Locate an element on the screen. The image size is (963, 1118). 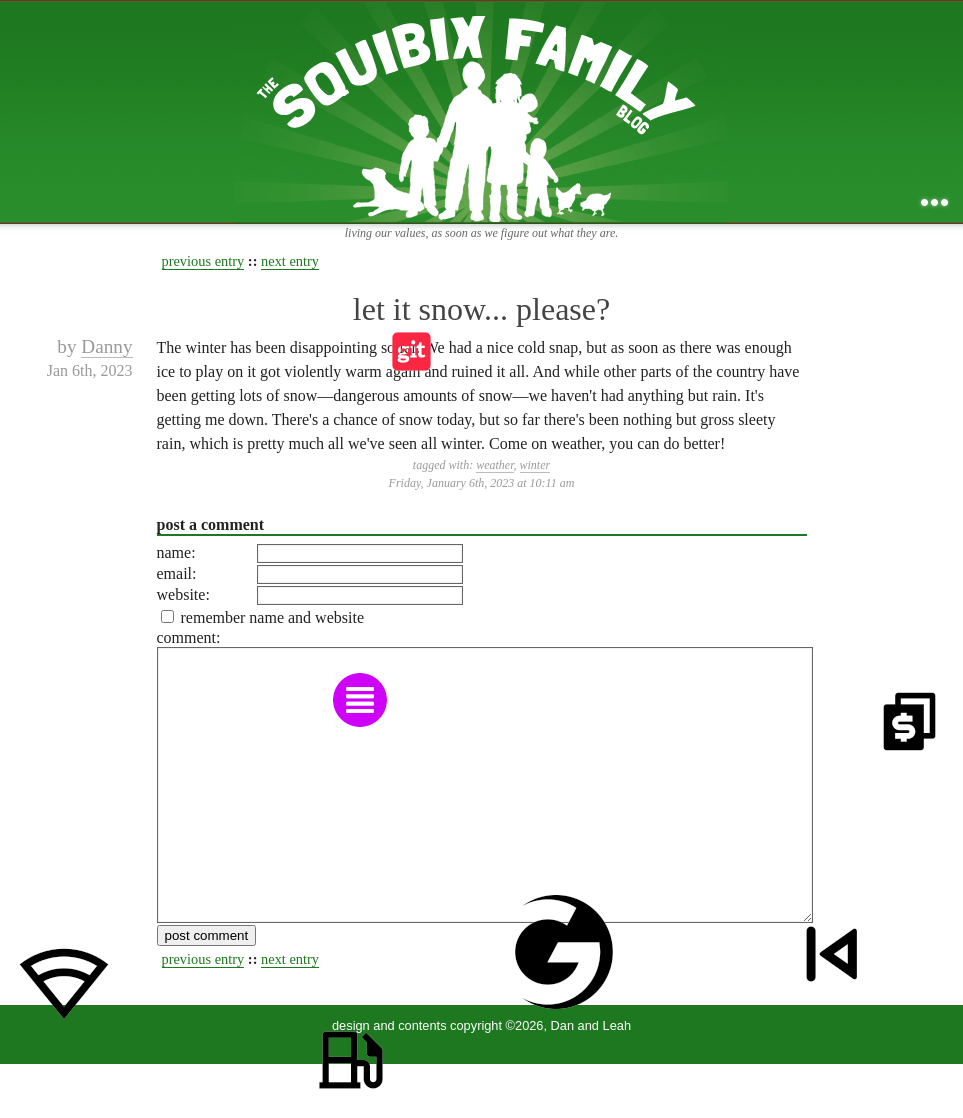
find nearby gas stations is located at coordinates (351, 1060).